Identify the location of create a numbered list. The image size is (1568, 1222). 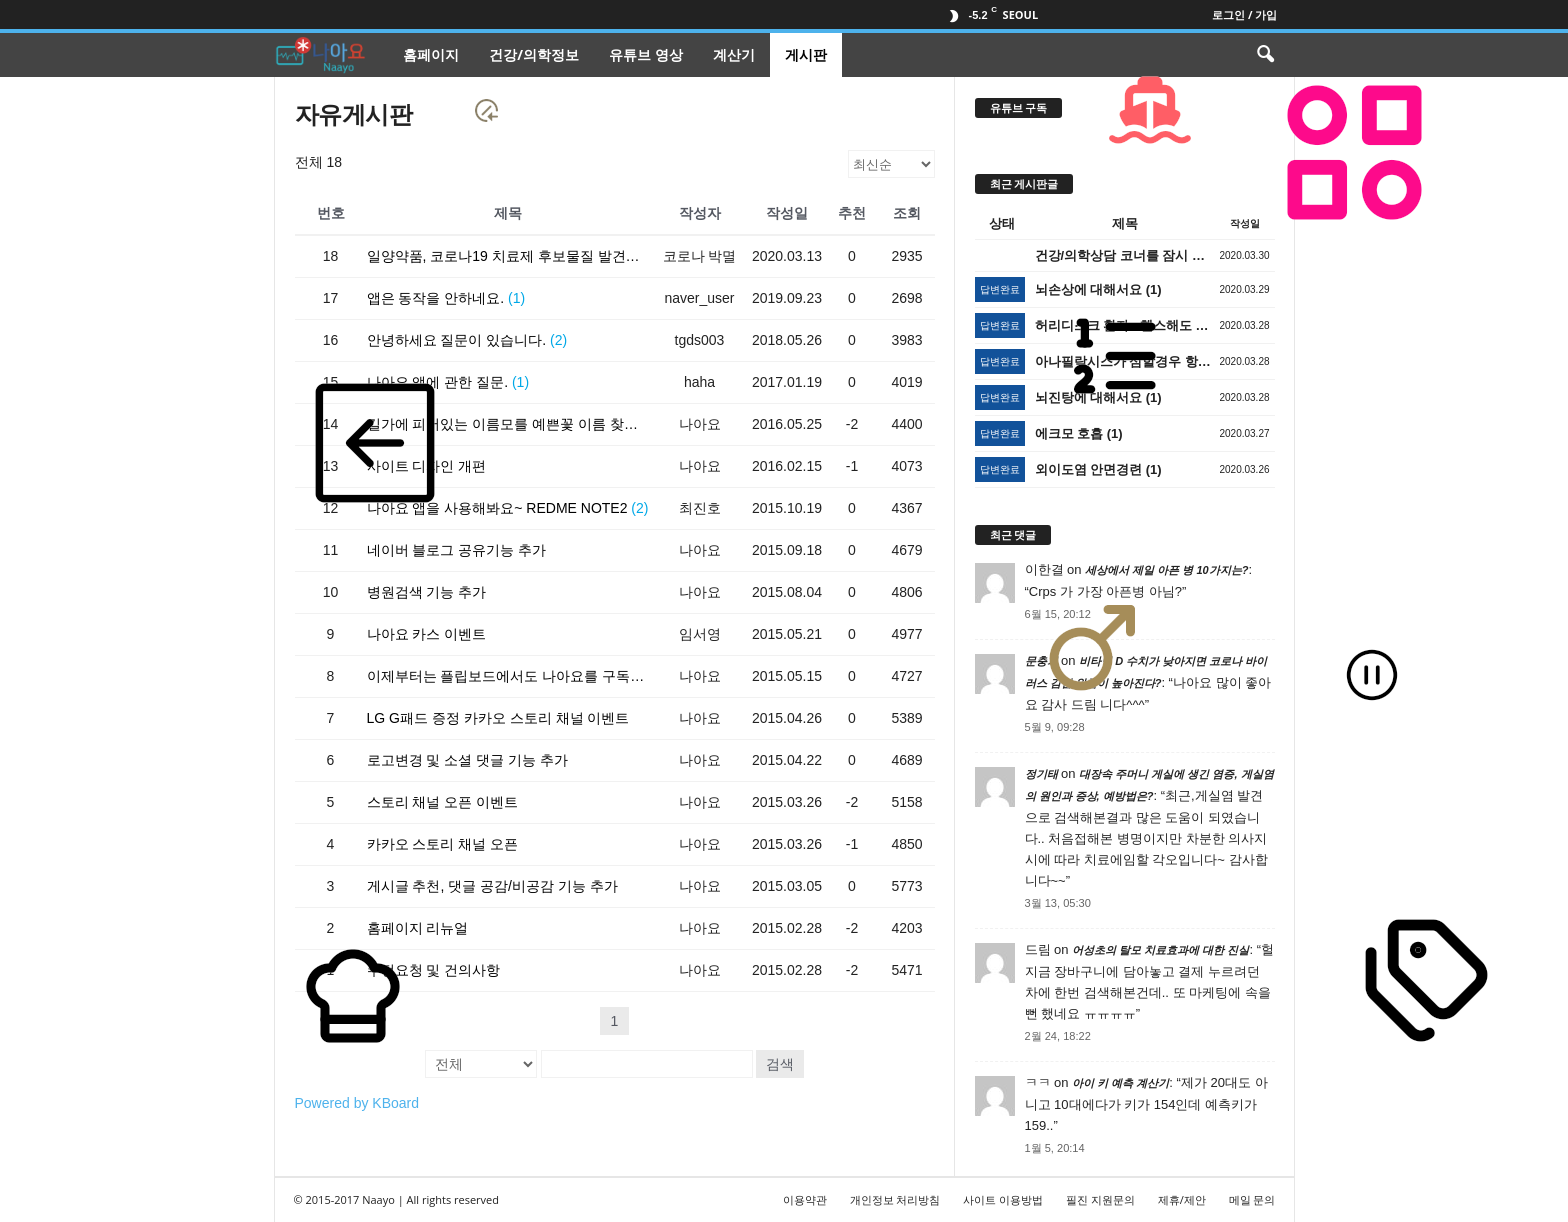
(1114, 356).